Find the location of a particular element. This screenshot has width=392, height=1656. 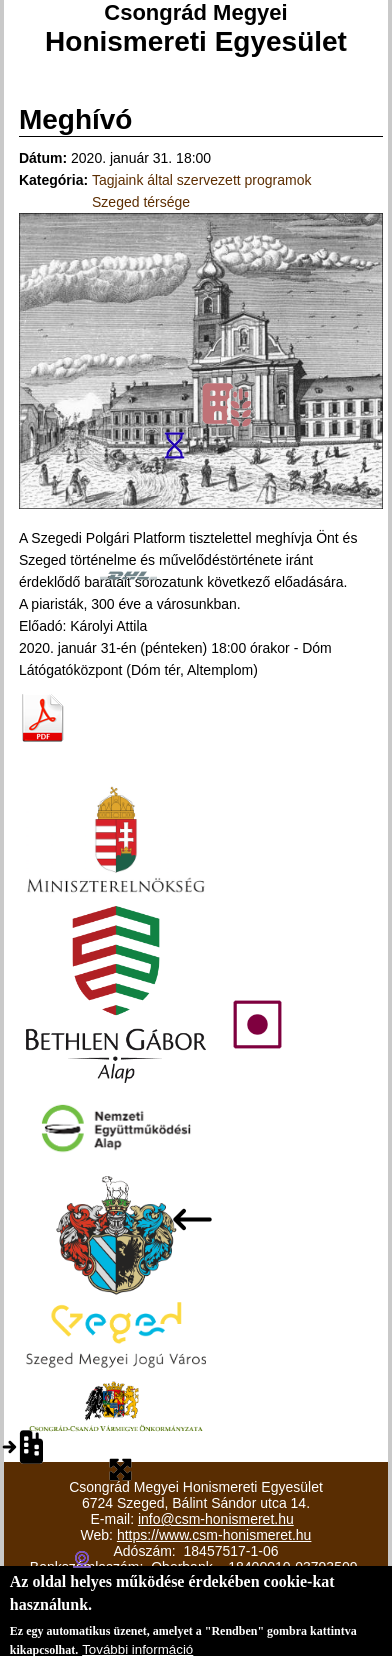

enable webcam or video camera is located at coordinates (82, 1560).